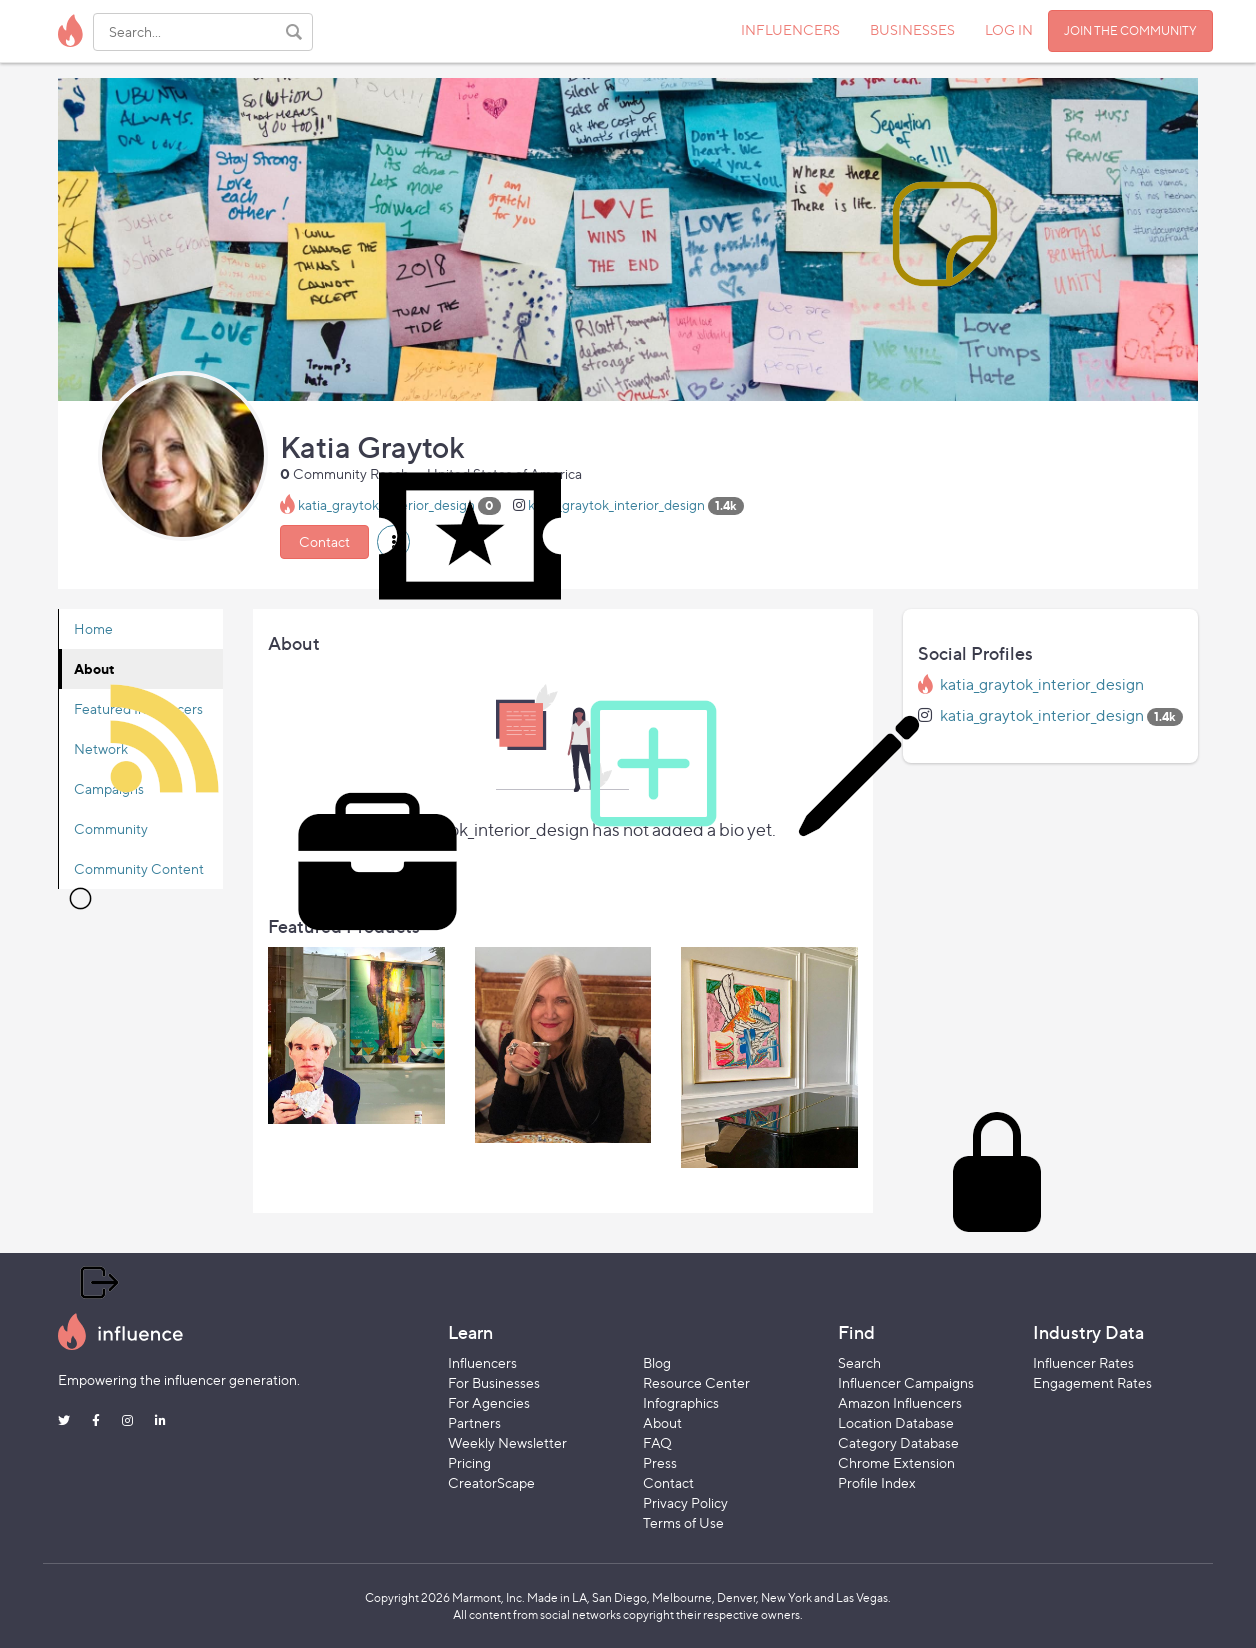 This screenshot has height=1648, width=1256. I want to click on add a sticker to your message, so click(945, 234).